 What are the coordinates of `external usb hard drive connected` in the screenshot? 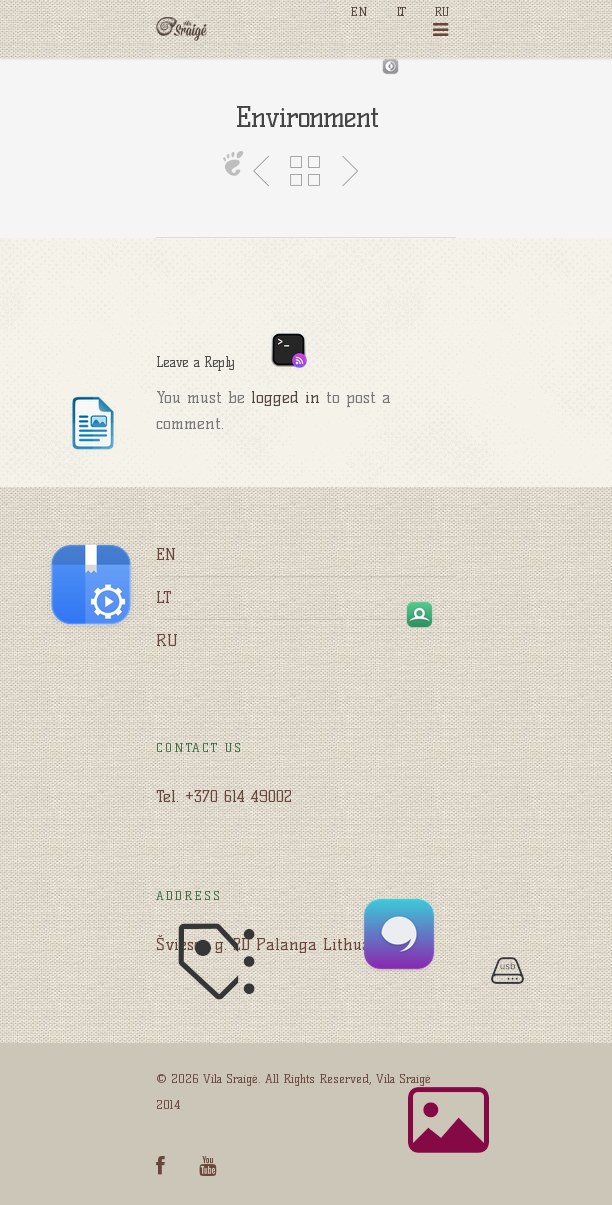 It's located at (507, 969).